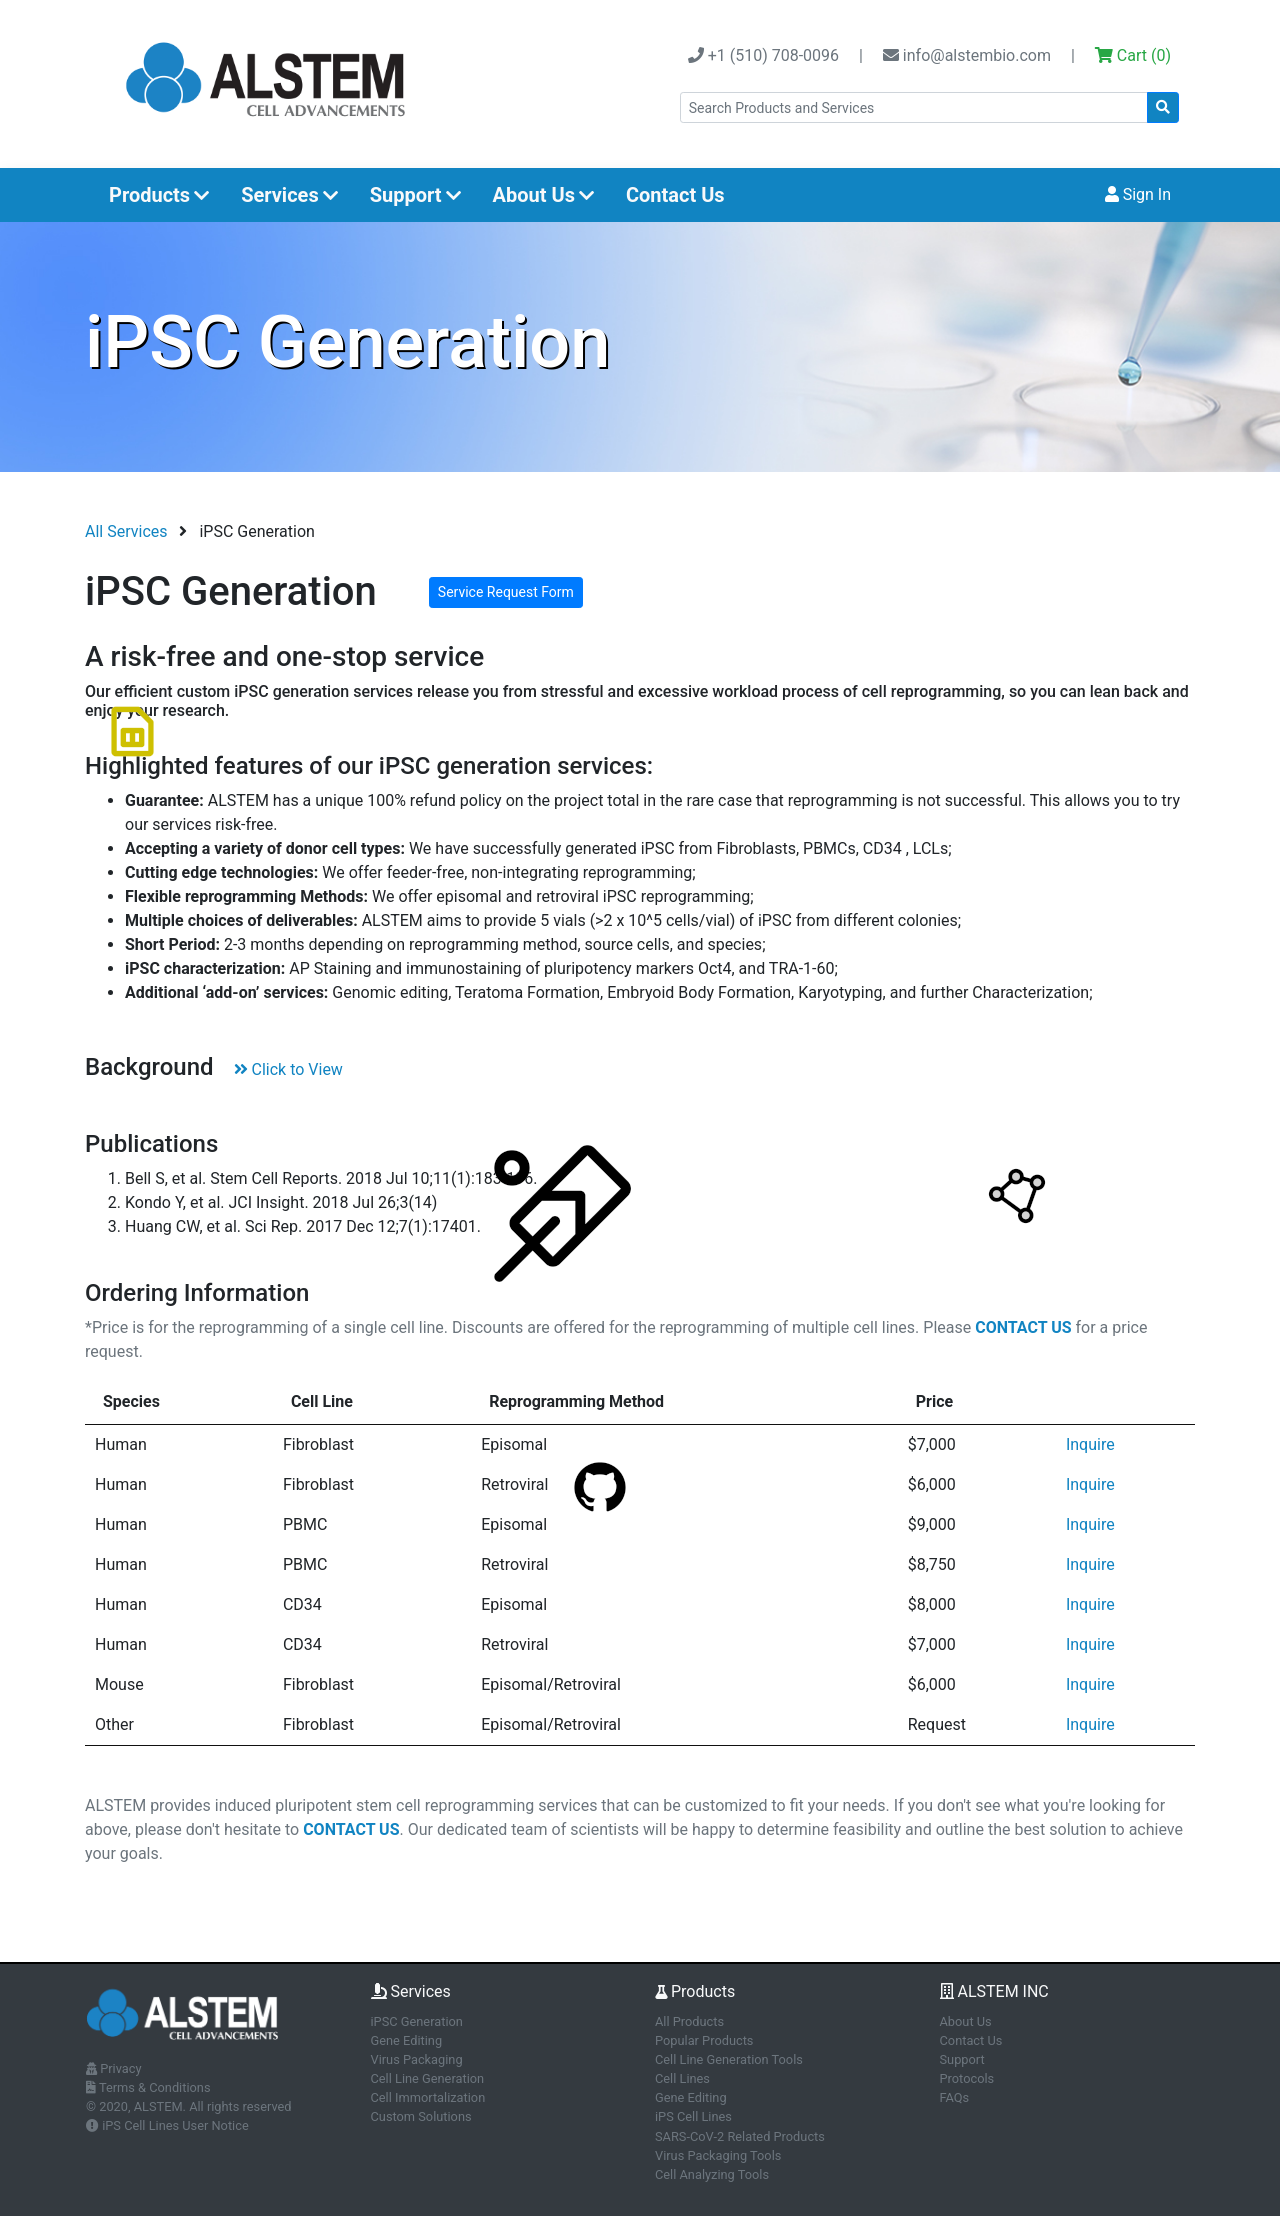  I want to click on manage sim card settings, so click(132, 731).